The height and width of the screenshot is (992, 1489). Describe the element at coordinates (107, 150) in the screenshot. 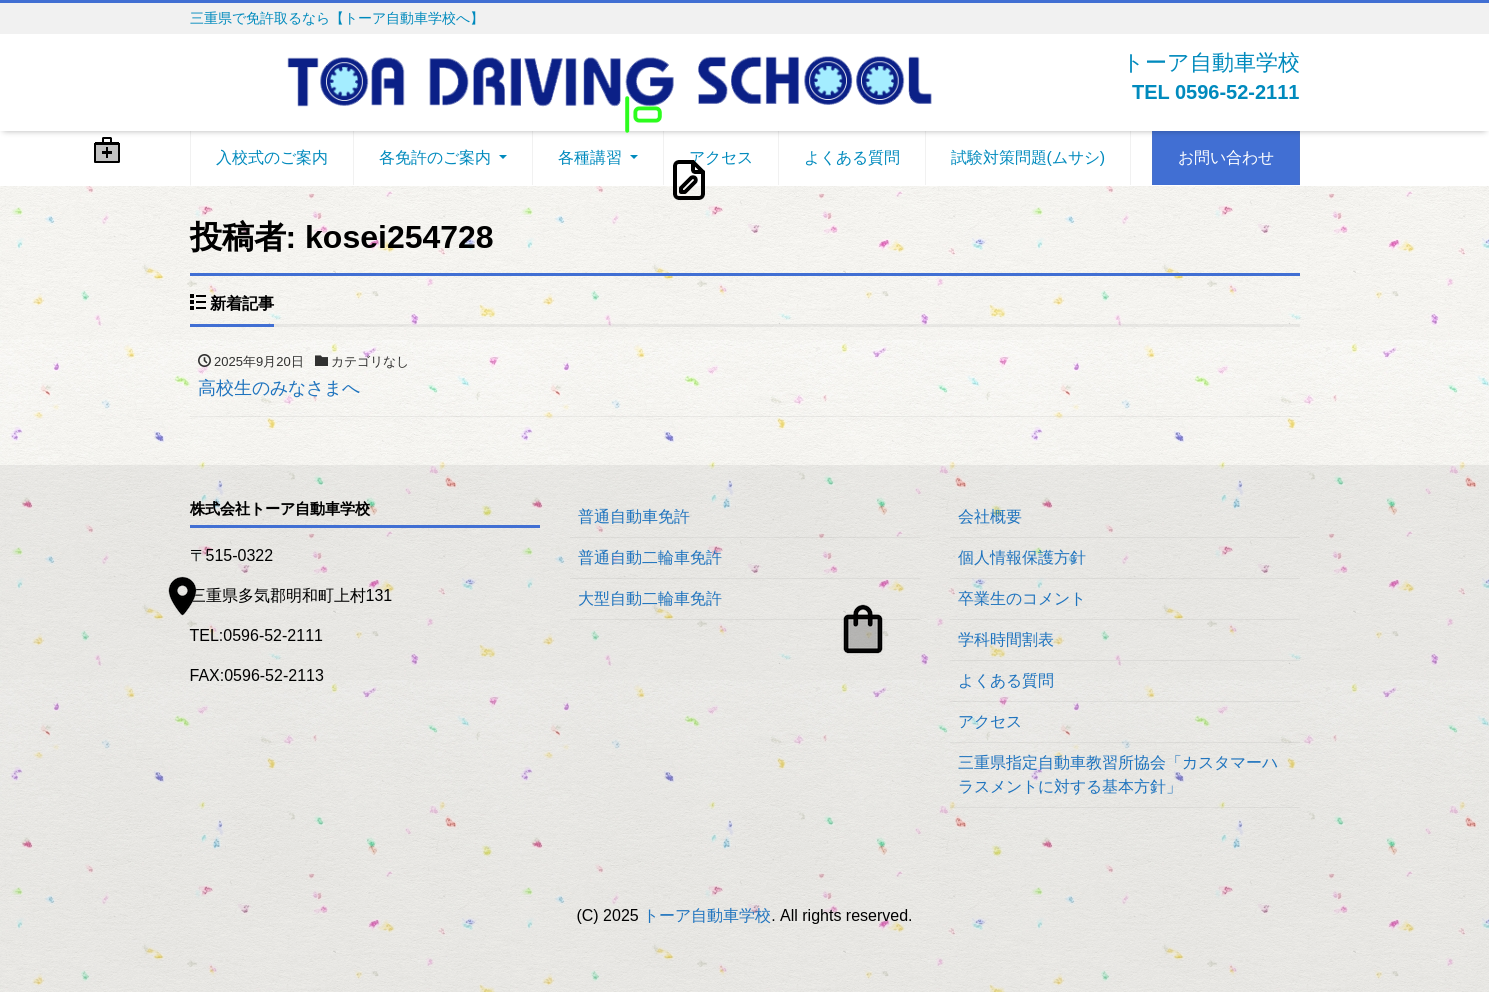

I see `access medical services or healthcare information` at that location.